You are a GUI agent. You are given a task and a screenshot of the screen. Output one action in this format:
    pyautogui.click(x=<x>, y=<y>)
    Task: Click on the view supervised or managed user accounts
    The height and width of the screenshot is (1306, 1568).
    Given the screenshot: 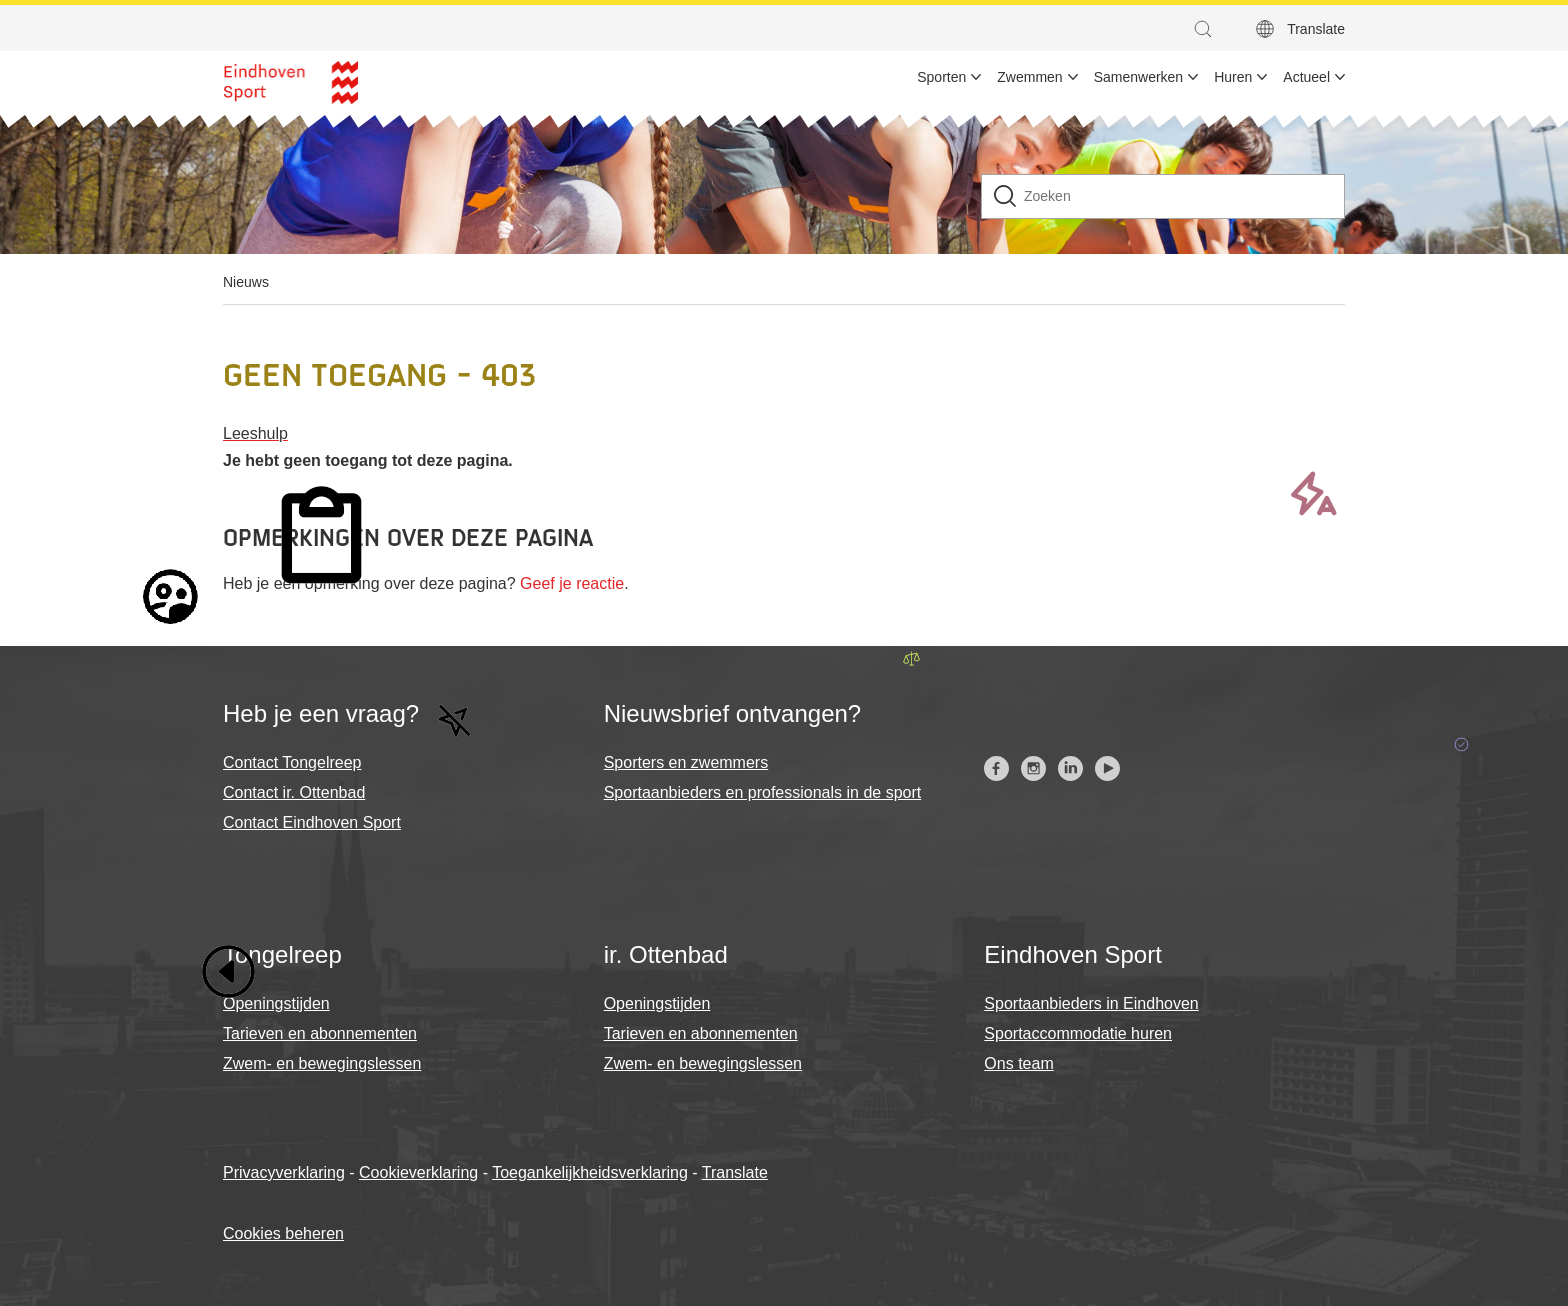 What is the action you would take?
    pyautogui.click(x=170, y=596)
    